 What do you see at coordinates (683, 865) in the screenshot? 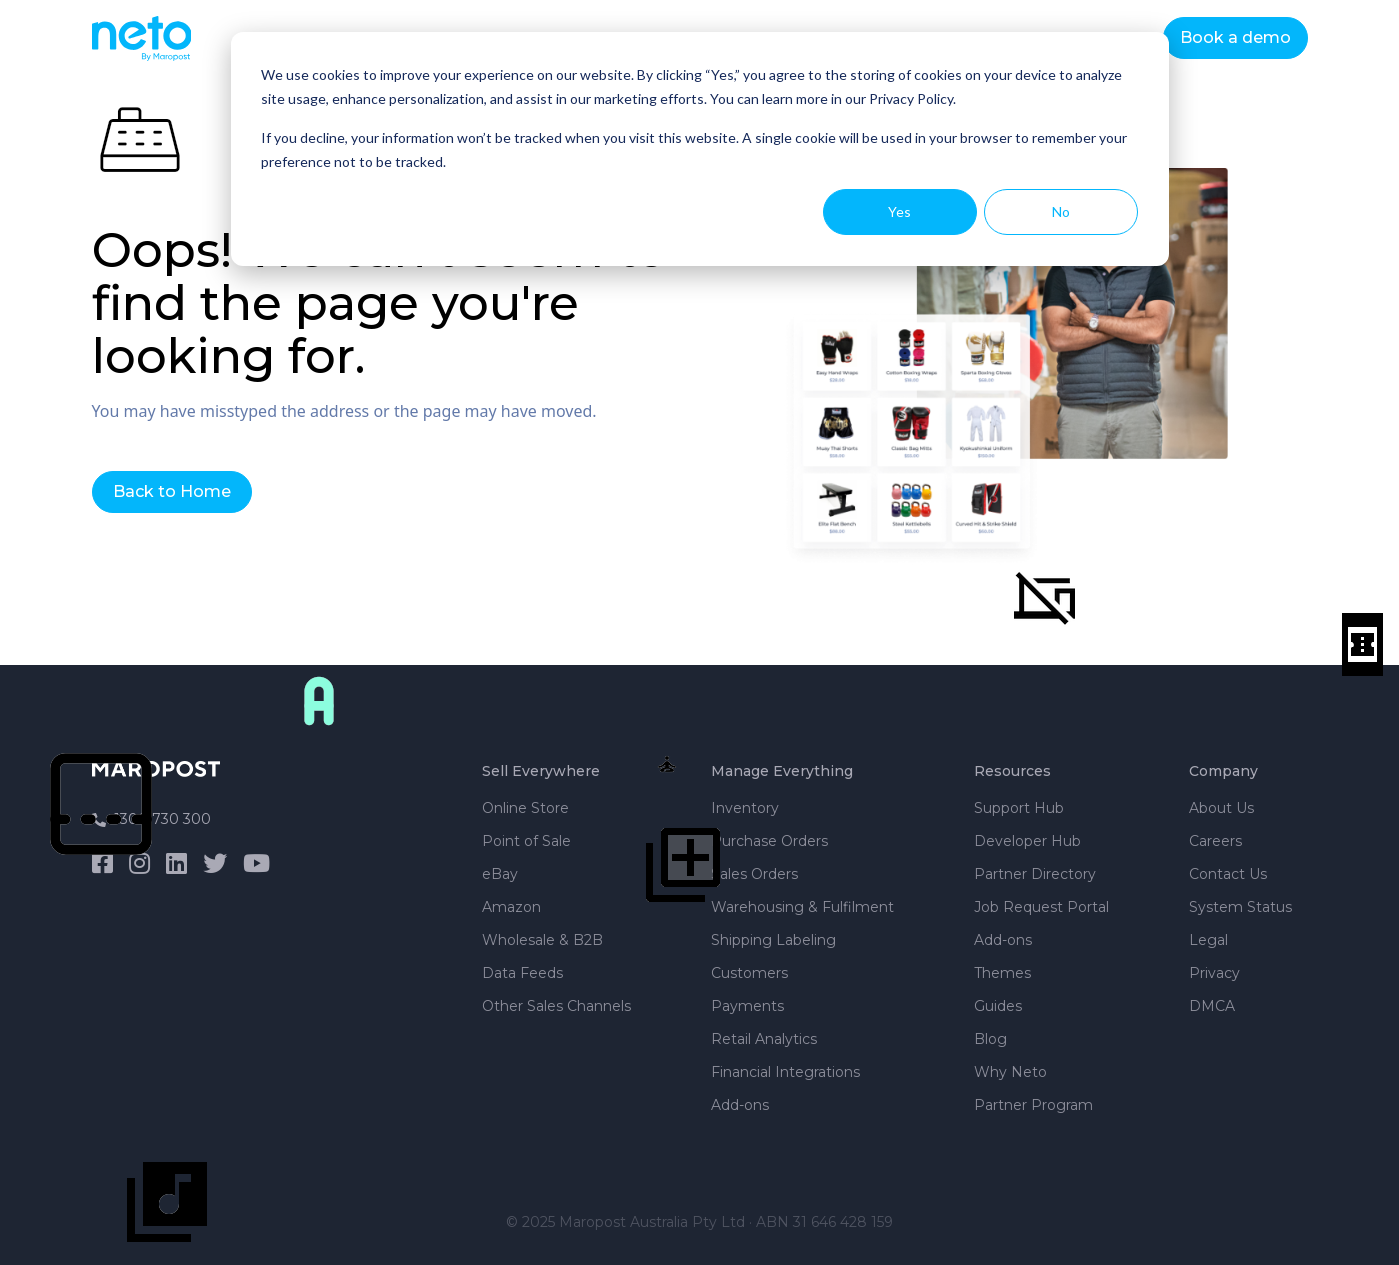
I see `add item to queue or playlist` at bounding box center [683, 865].